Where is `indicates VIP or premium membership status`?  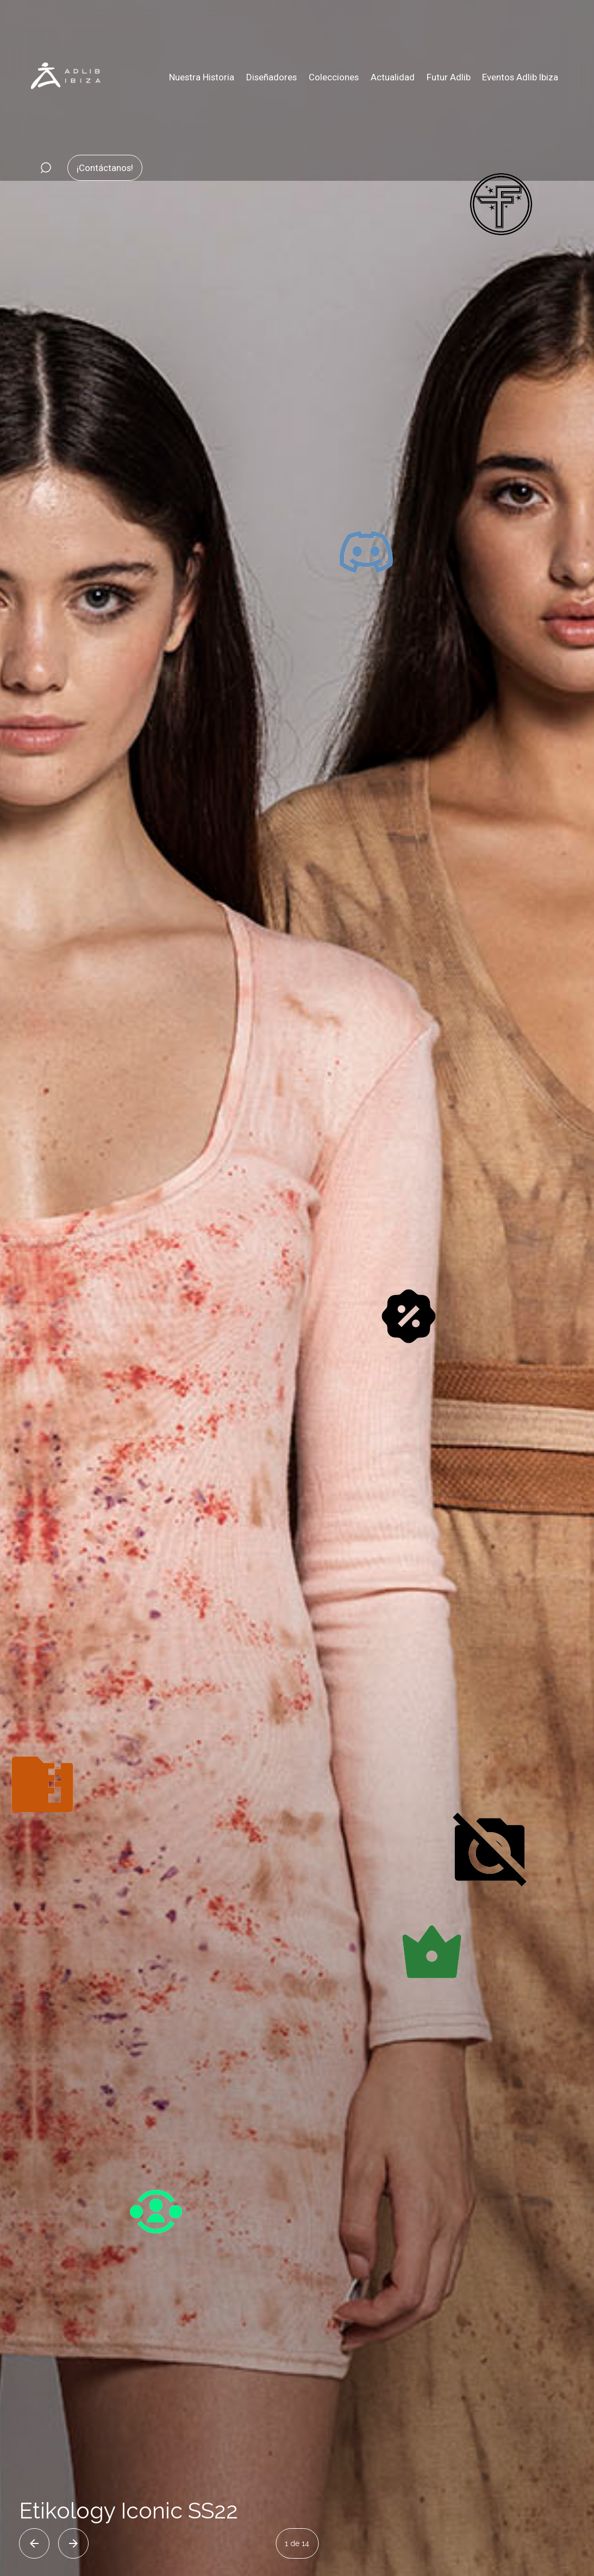
indicates VIP or premium membership status is located at coordinates (432, 1953).